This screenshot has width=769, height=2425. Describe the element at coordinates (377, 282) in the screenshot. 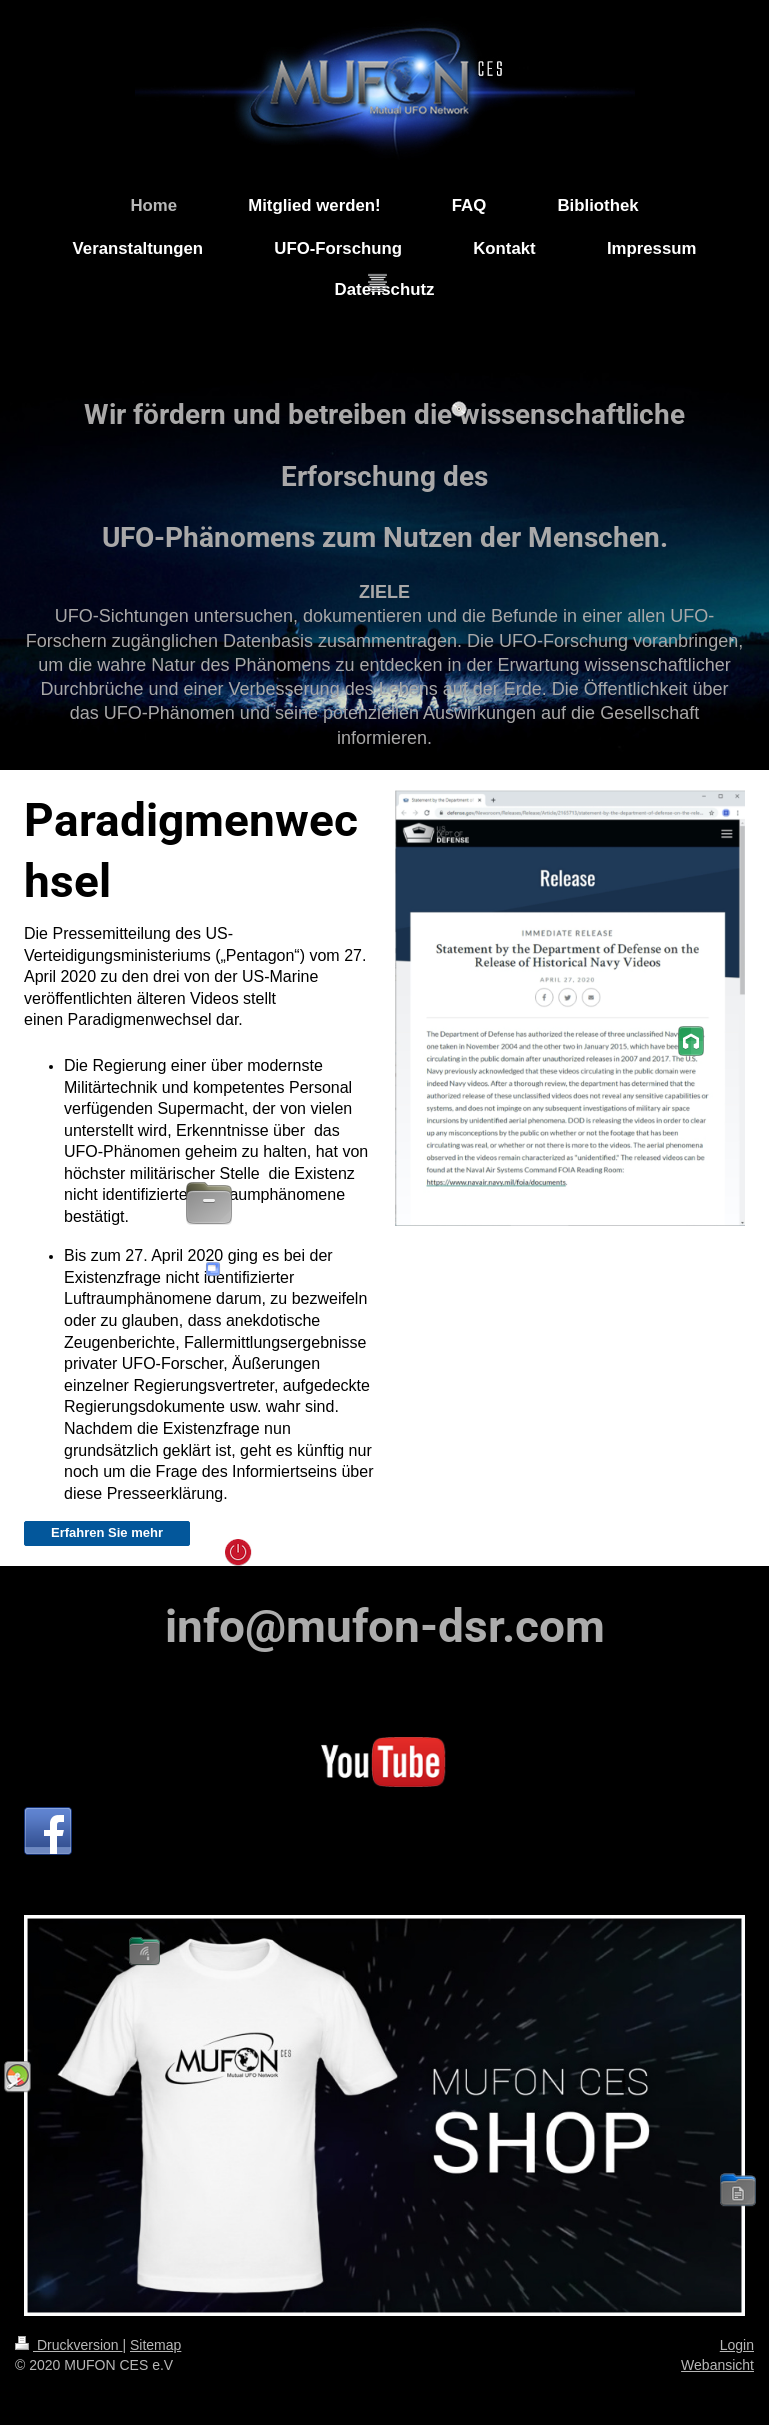

I see `center align text` at that location.